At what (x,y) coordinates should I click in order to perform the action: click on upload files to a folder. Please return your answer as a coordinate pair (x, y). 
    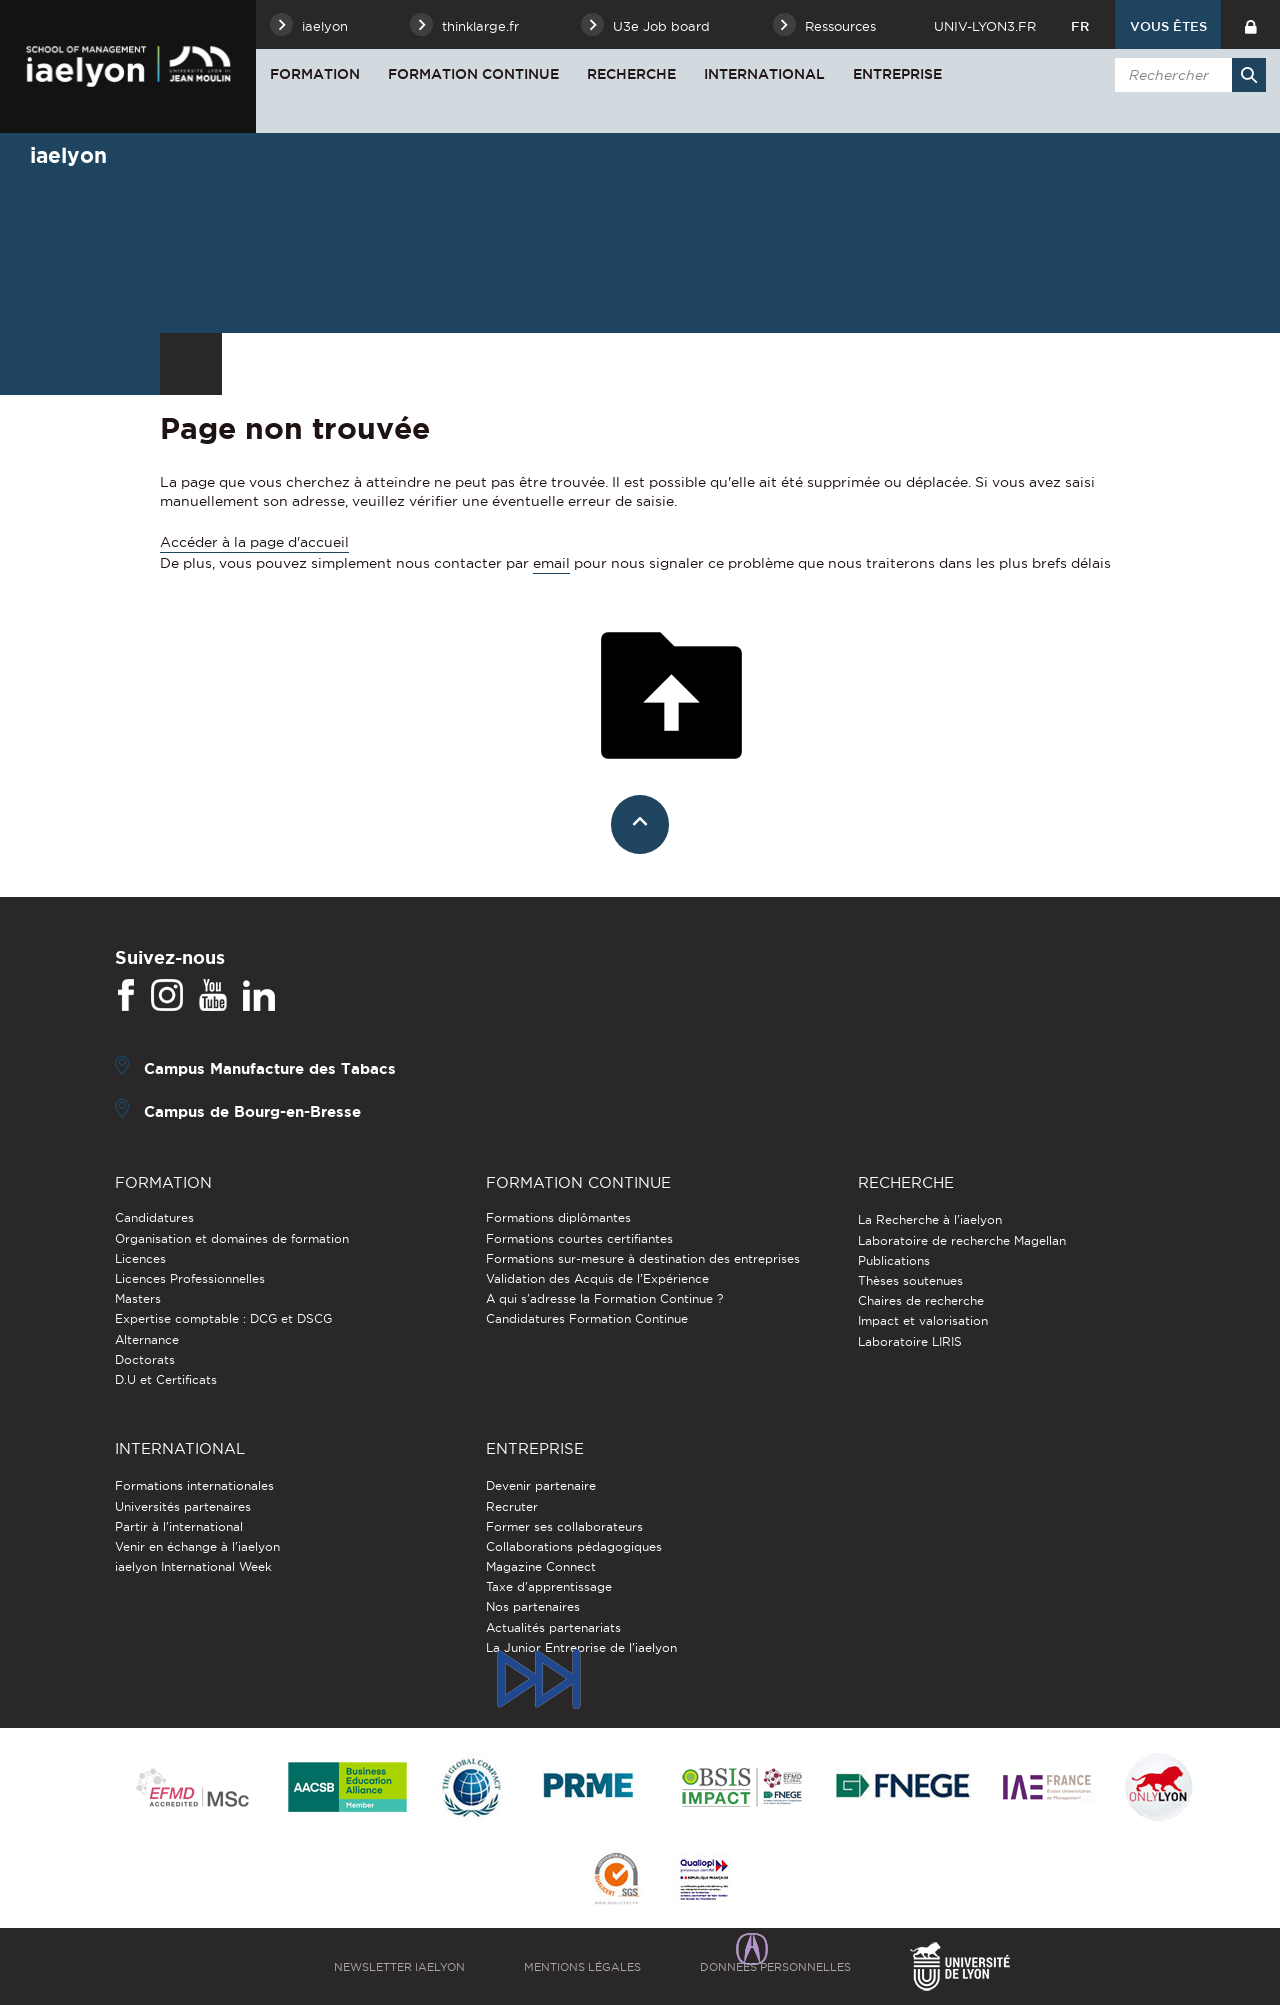
    Looking at the image, I should click on (671, 695).